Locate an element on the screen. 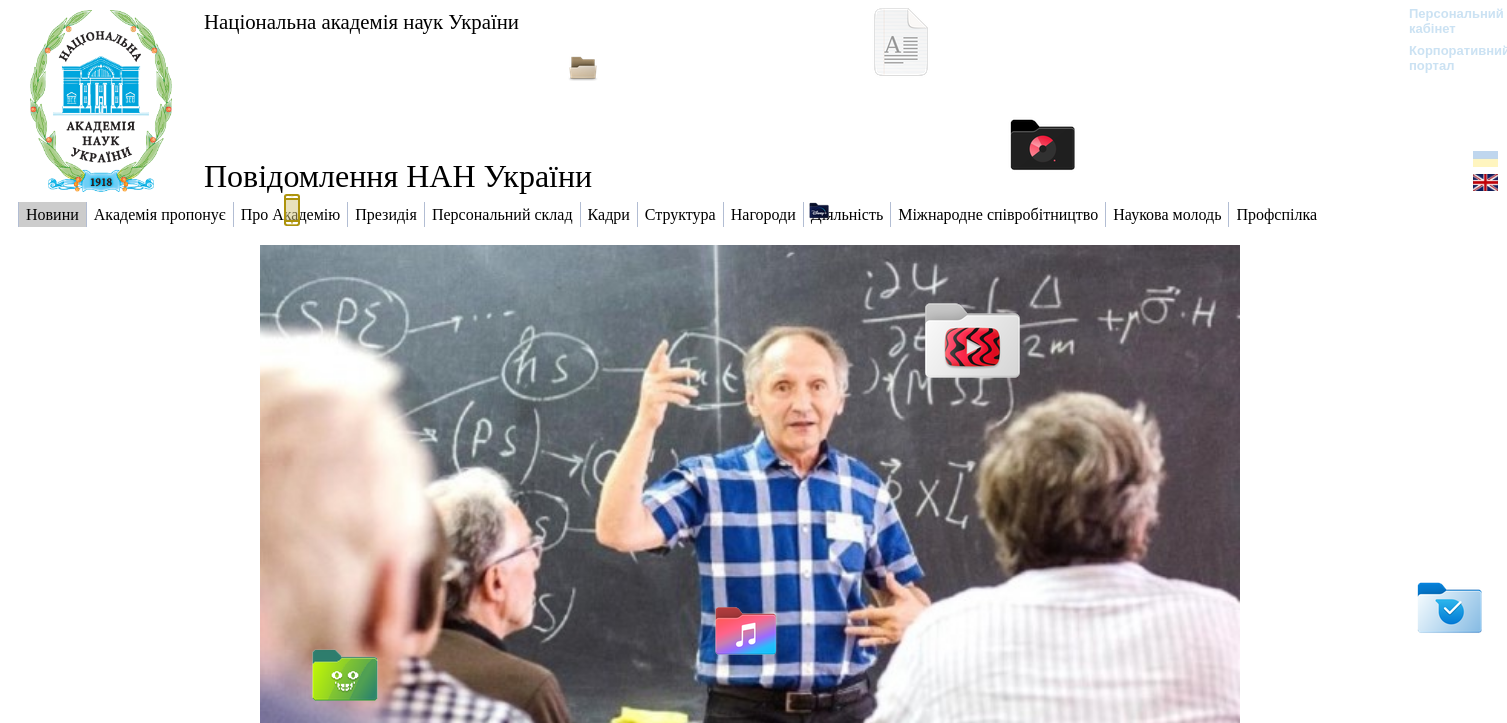 The width and height of the screenshot is (1507, 723). open apple music folder is located at coordinates (745, 632).